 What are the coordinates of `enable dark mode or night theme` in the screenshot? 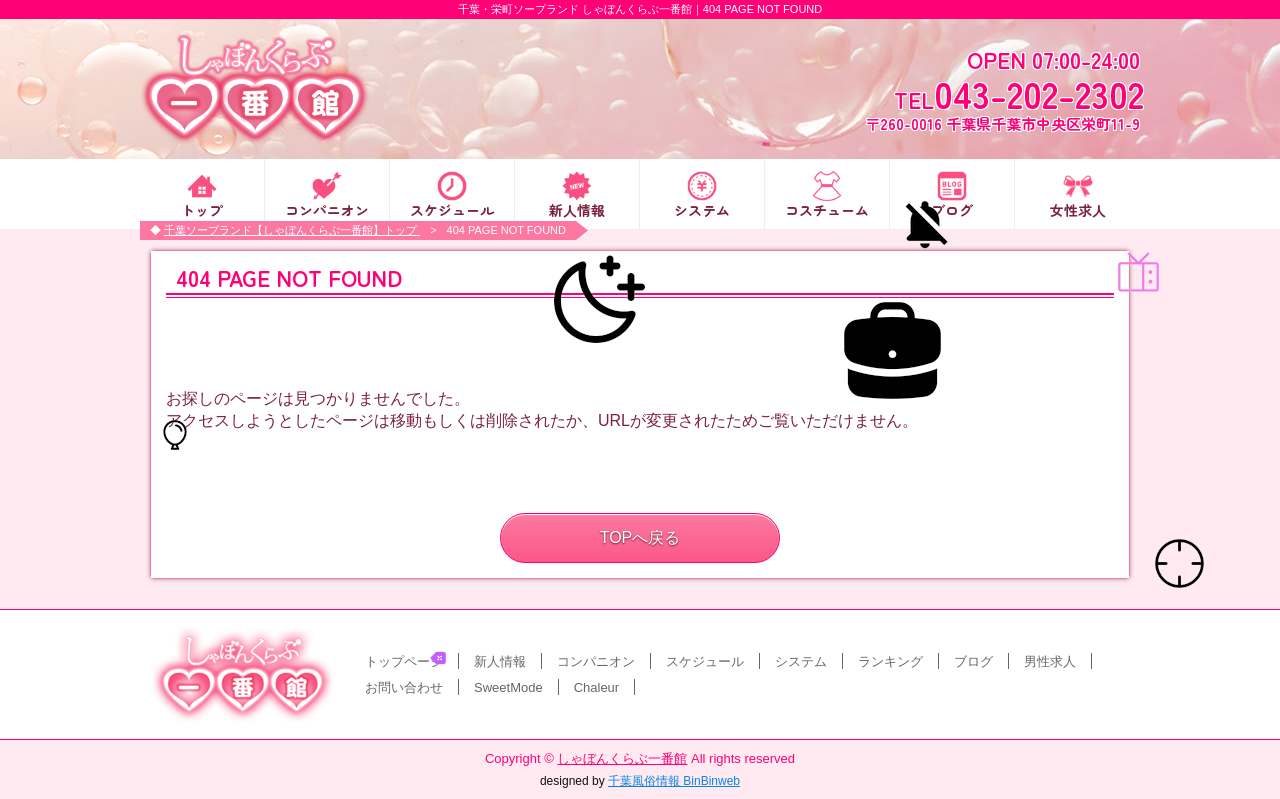 It's located at (596, 301).